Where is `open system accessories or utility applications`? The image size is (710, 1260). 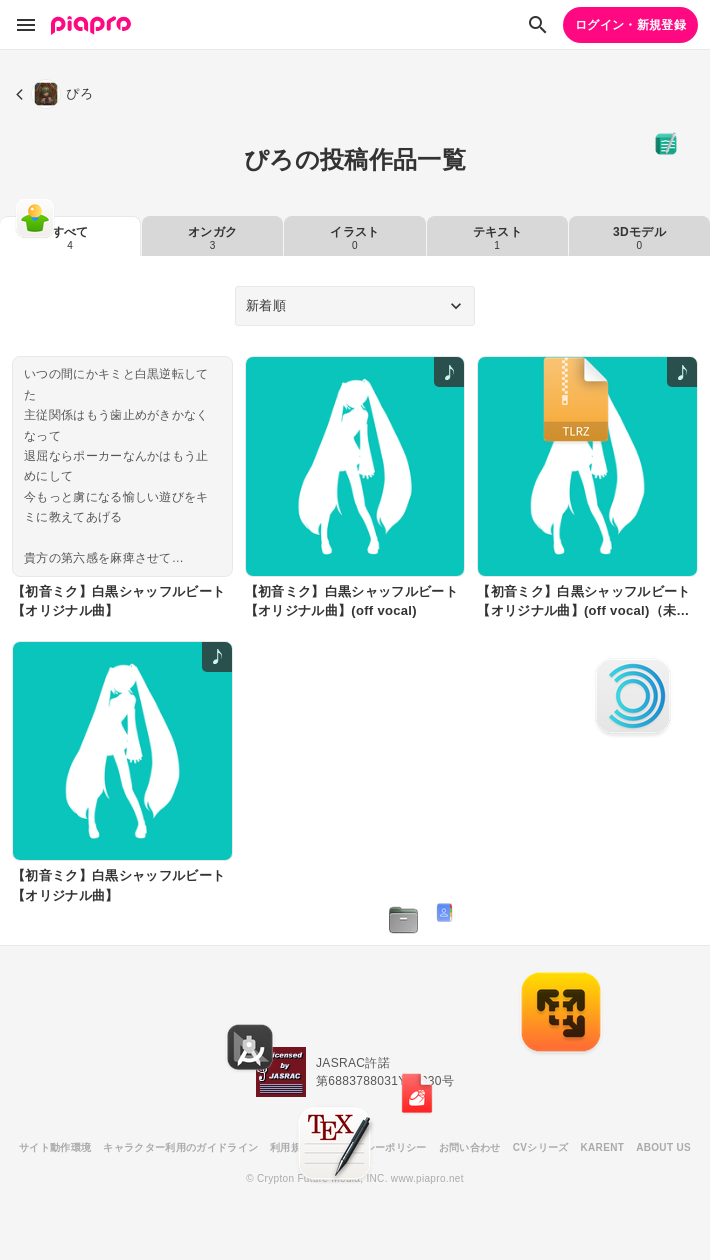 open system accessories or utility applications is located at coordinates (250, 1048).